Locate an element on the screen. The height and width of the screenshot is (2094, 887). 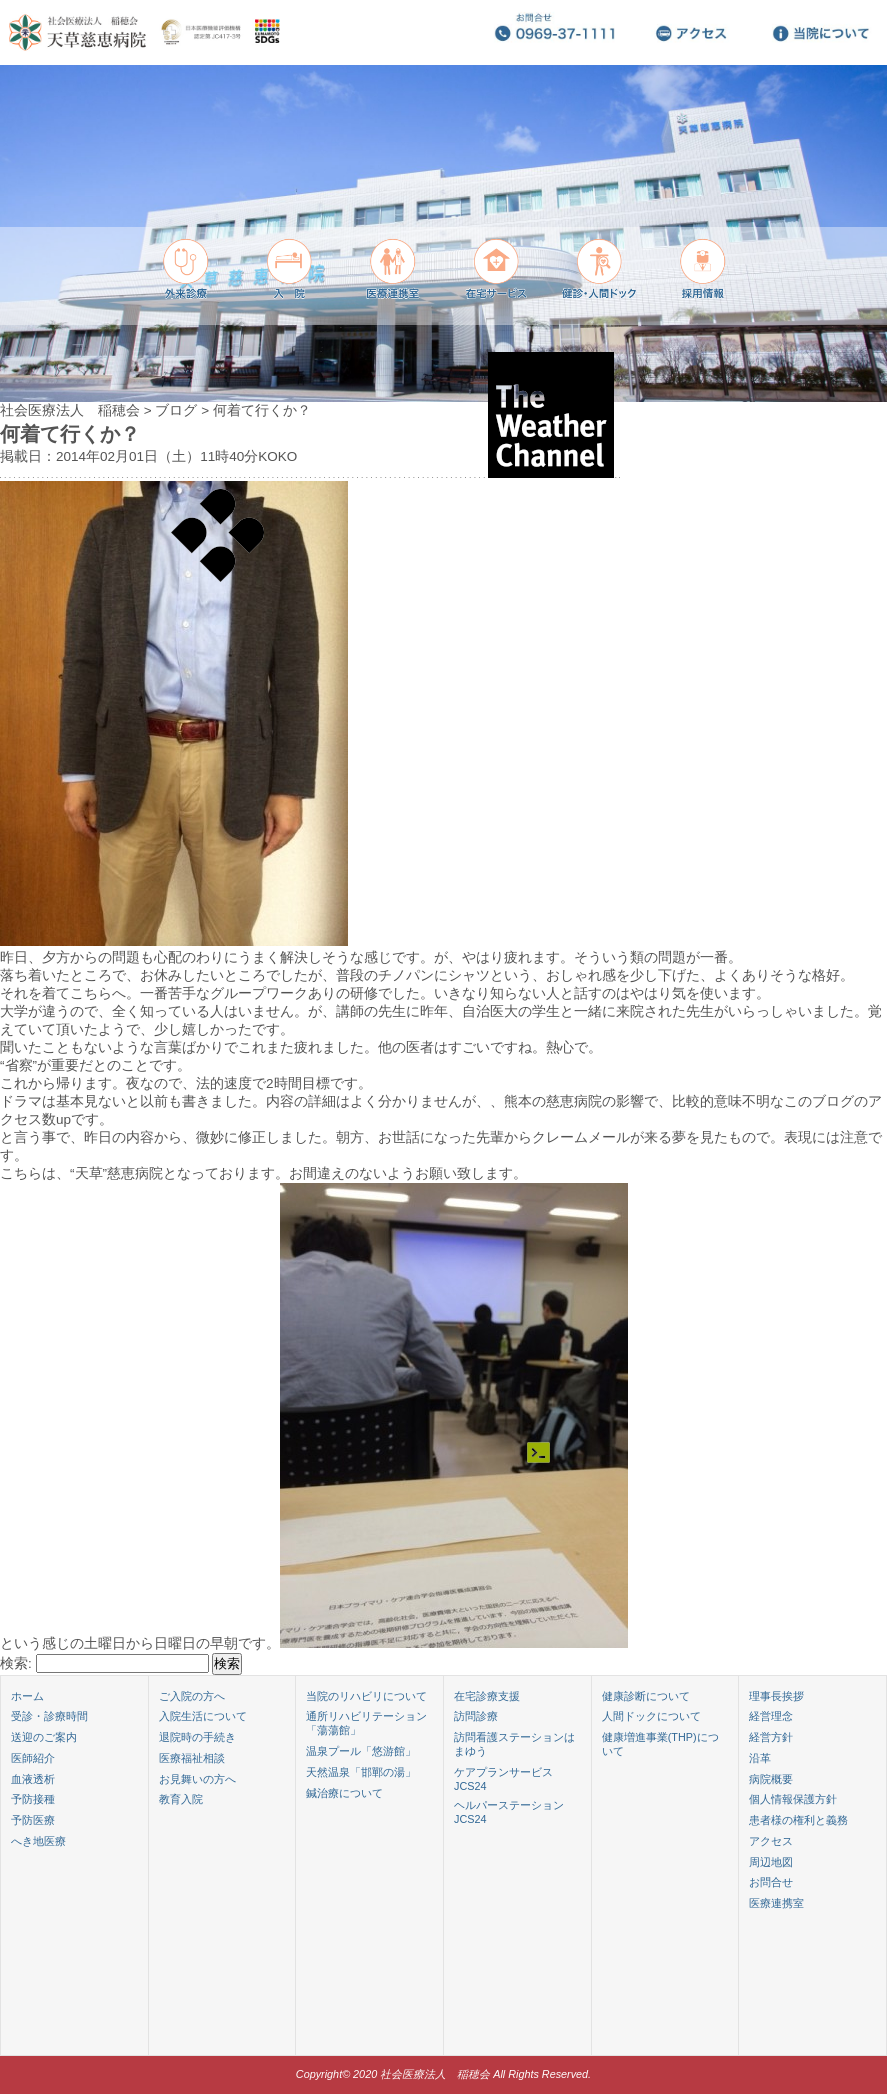
open terminal or command line interface is located at coordinates (538, 1452).